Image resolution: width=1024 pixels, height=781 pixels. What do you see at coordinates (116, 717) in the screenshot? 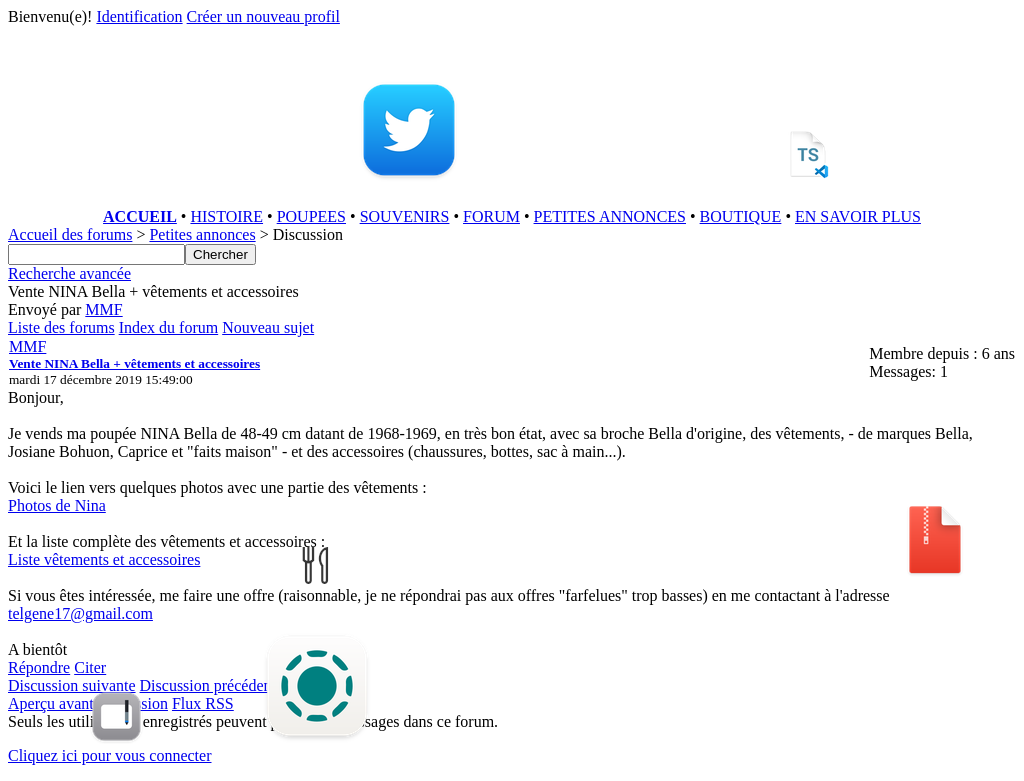
I see `access tablet and display preferences` at bounding box center [116, 717].